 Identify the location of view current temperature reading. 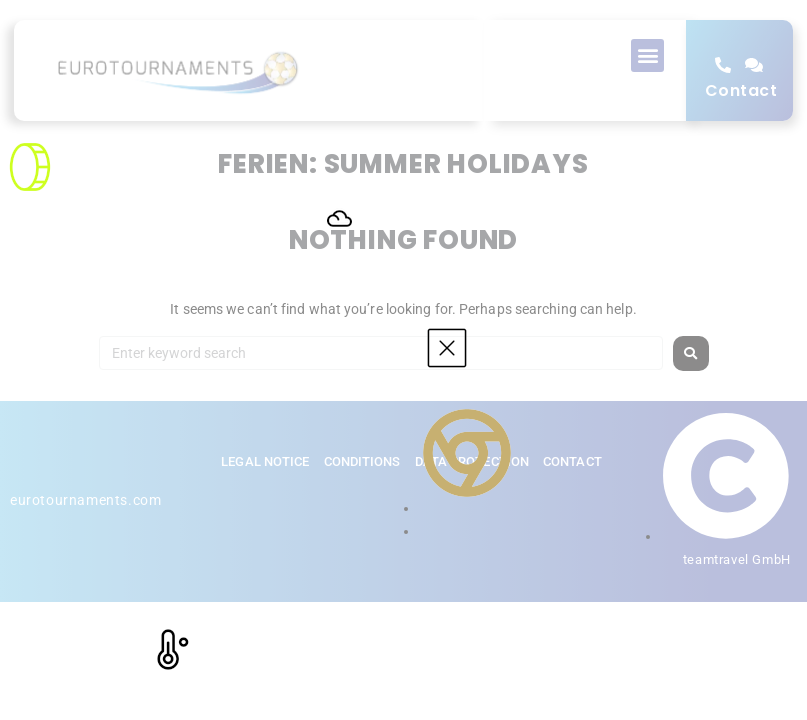
(169, 649).